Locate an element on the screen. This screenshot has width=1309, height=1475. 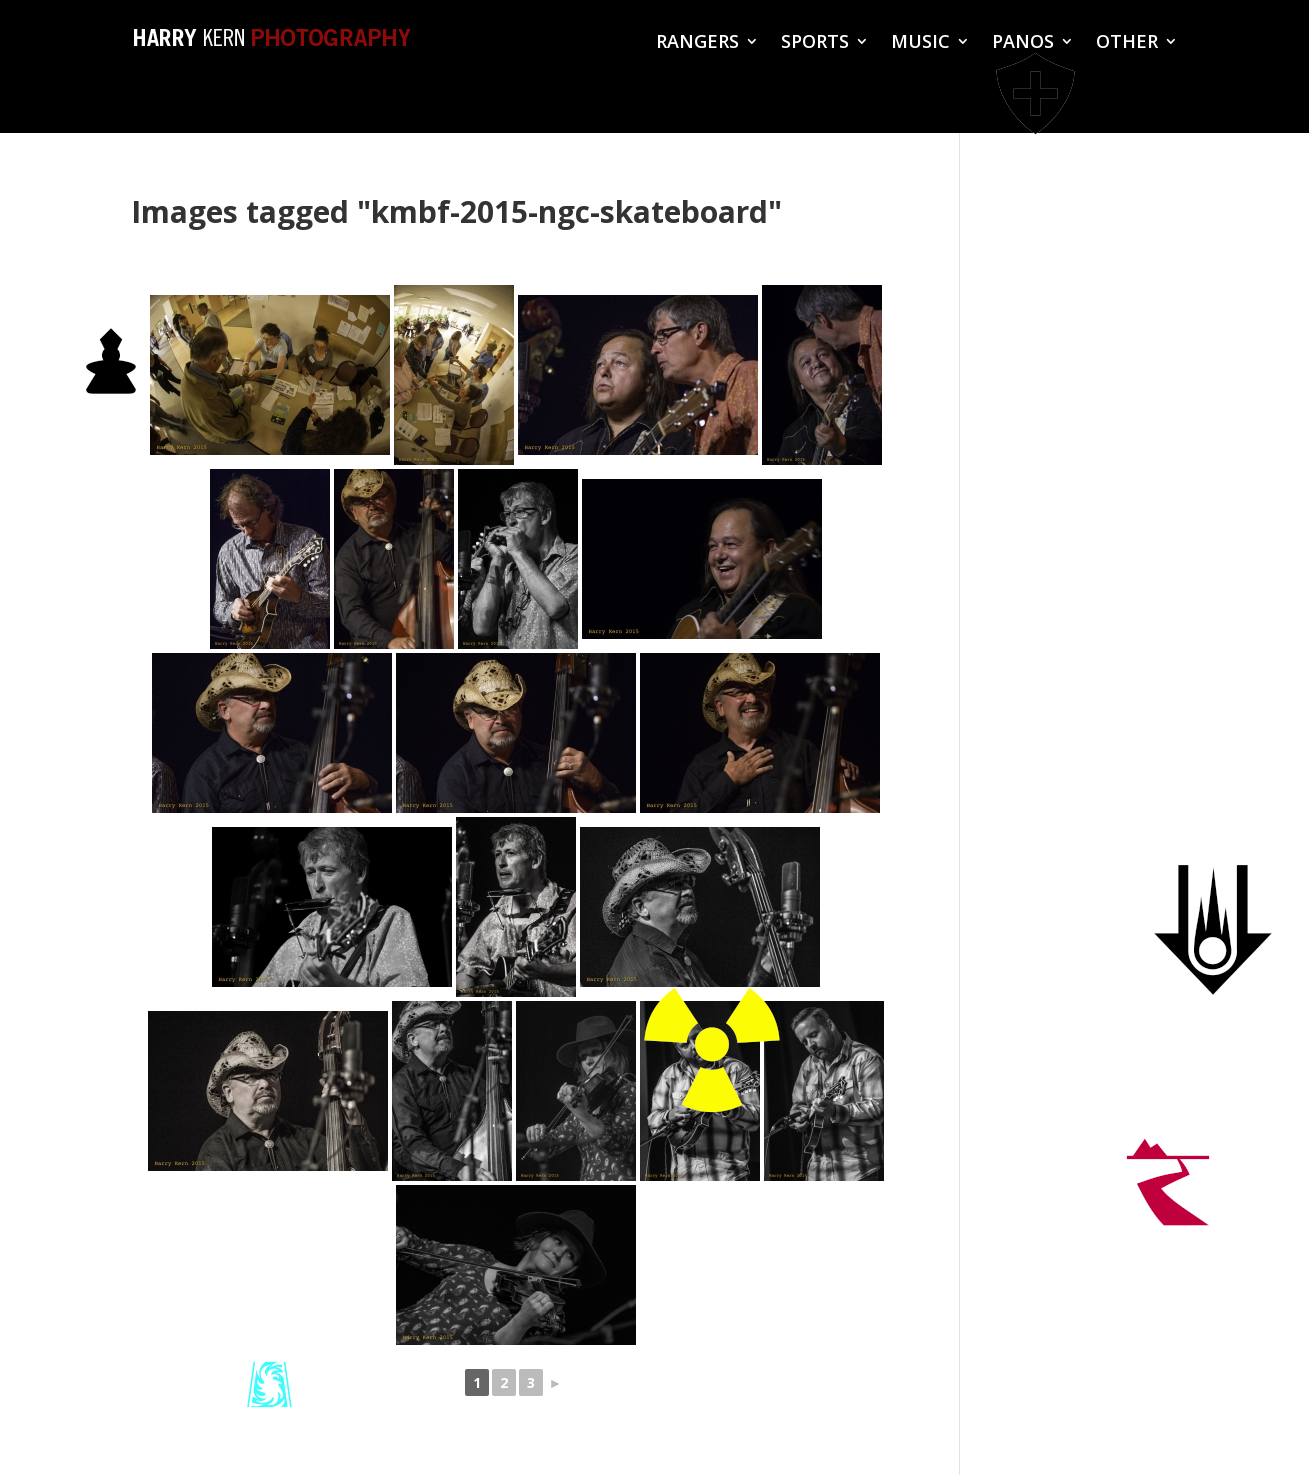
start a road trip or journey mode is located at coordinates (1168, 1182).